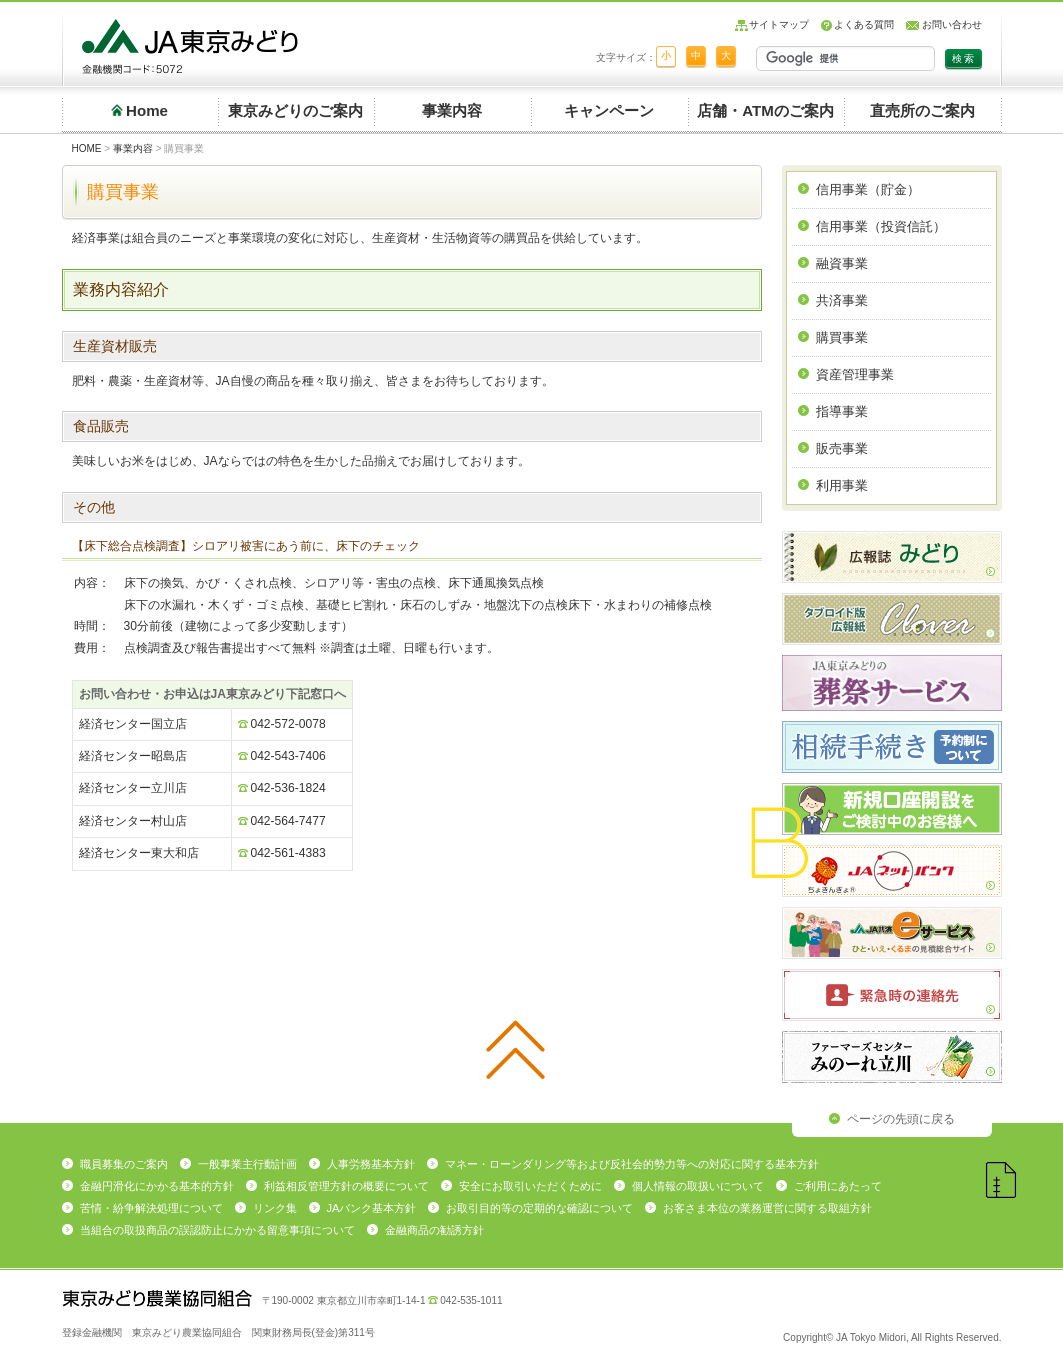  What do you see at coordinates (1001, 1180) in the screenshot?
I see `access compressed or archived files` at bounding box center [1001, 1180].